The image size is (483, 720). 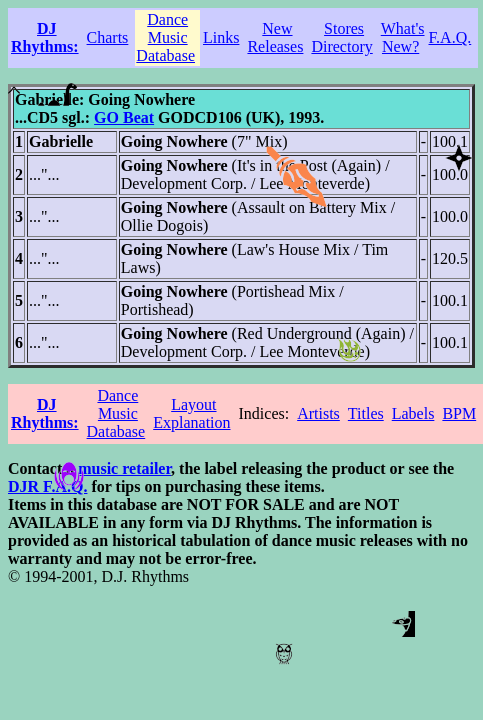 What do you see at coordinates (402, 624) in the screenshot?
I see `indicates a foraging or mushroom gathering activity` at bounding box center [402, 624].